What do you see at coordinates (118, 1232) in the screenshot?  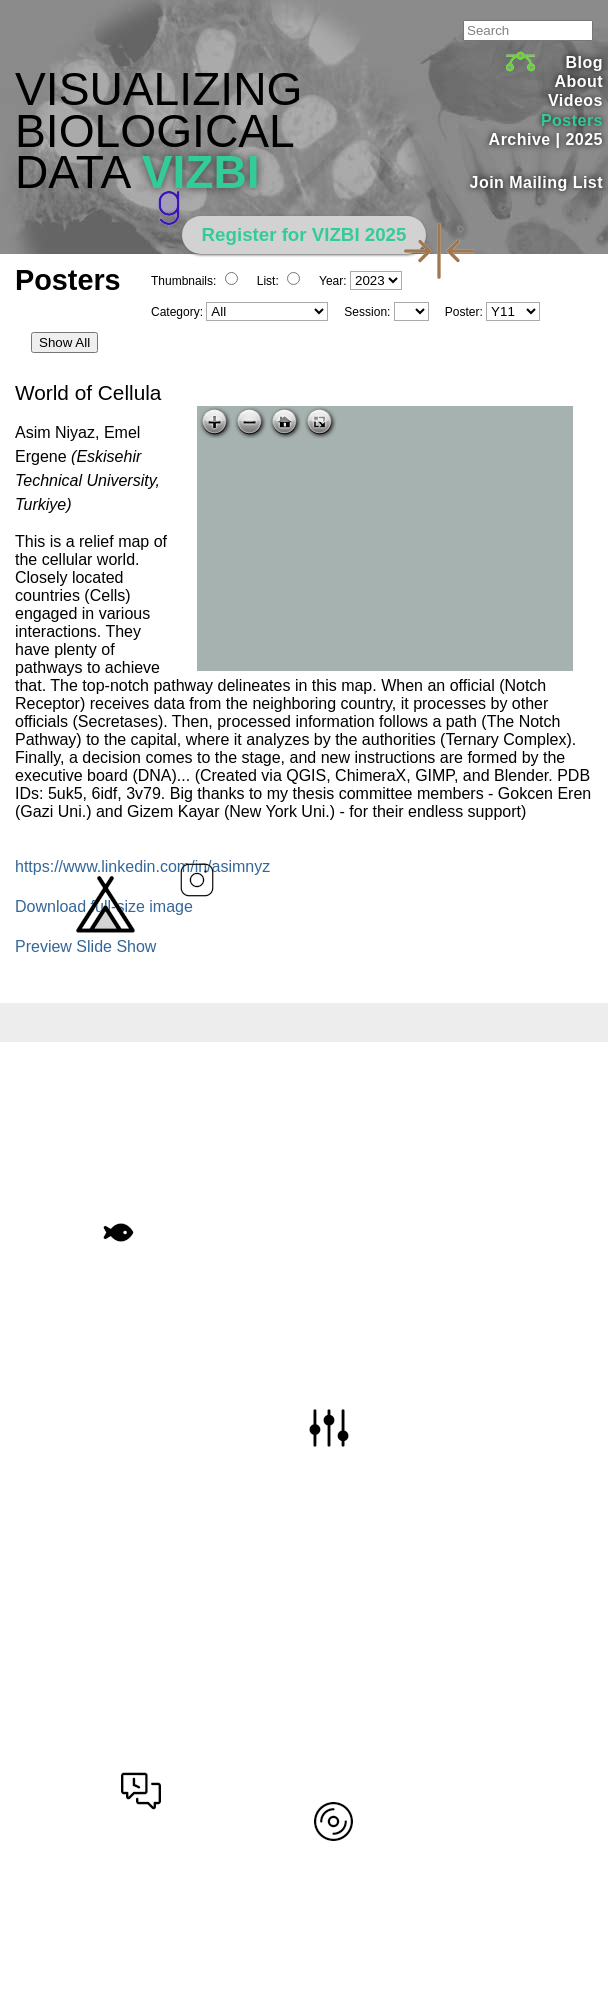 I see `indicates seafood or fish-related content` at bounding box center [118, 1232].